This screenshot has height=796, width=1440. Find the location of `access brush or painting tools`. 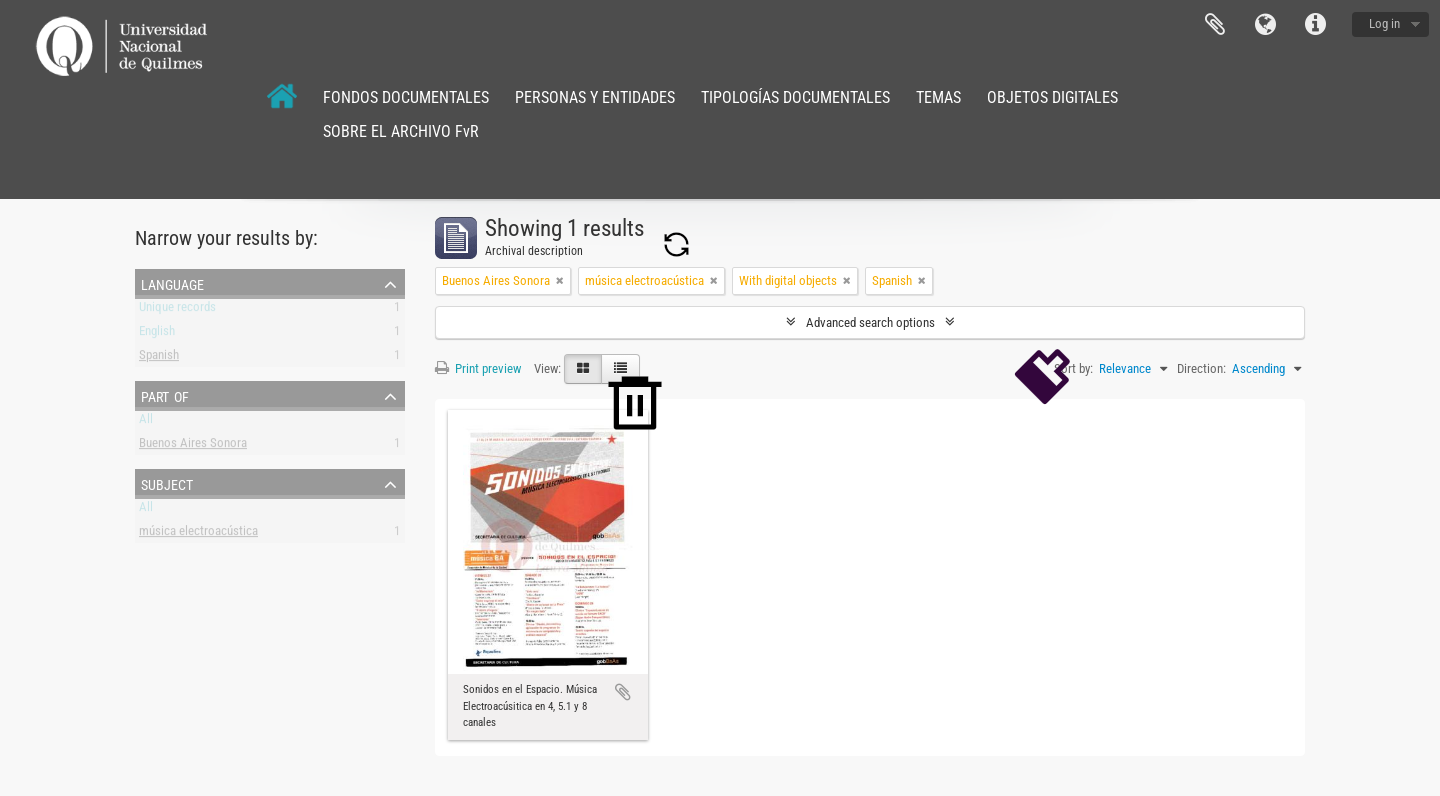

access brush or painting tools is located at coordinates (1044, 375).